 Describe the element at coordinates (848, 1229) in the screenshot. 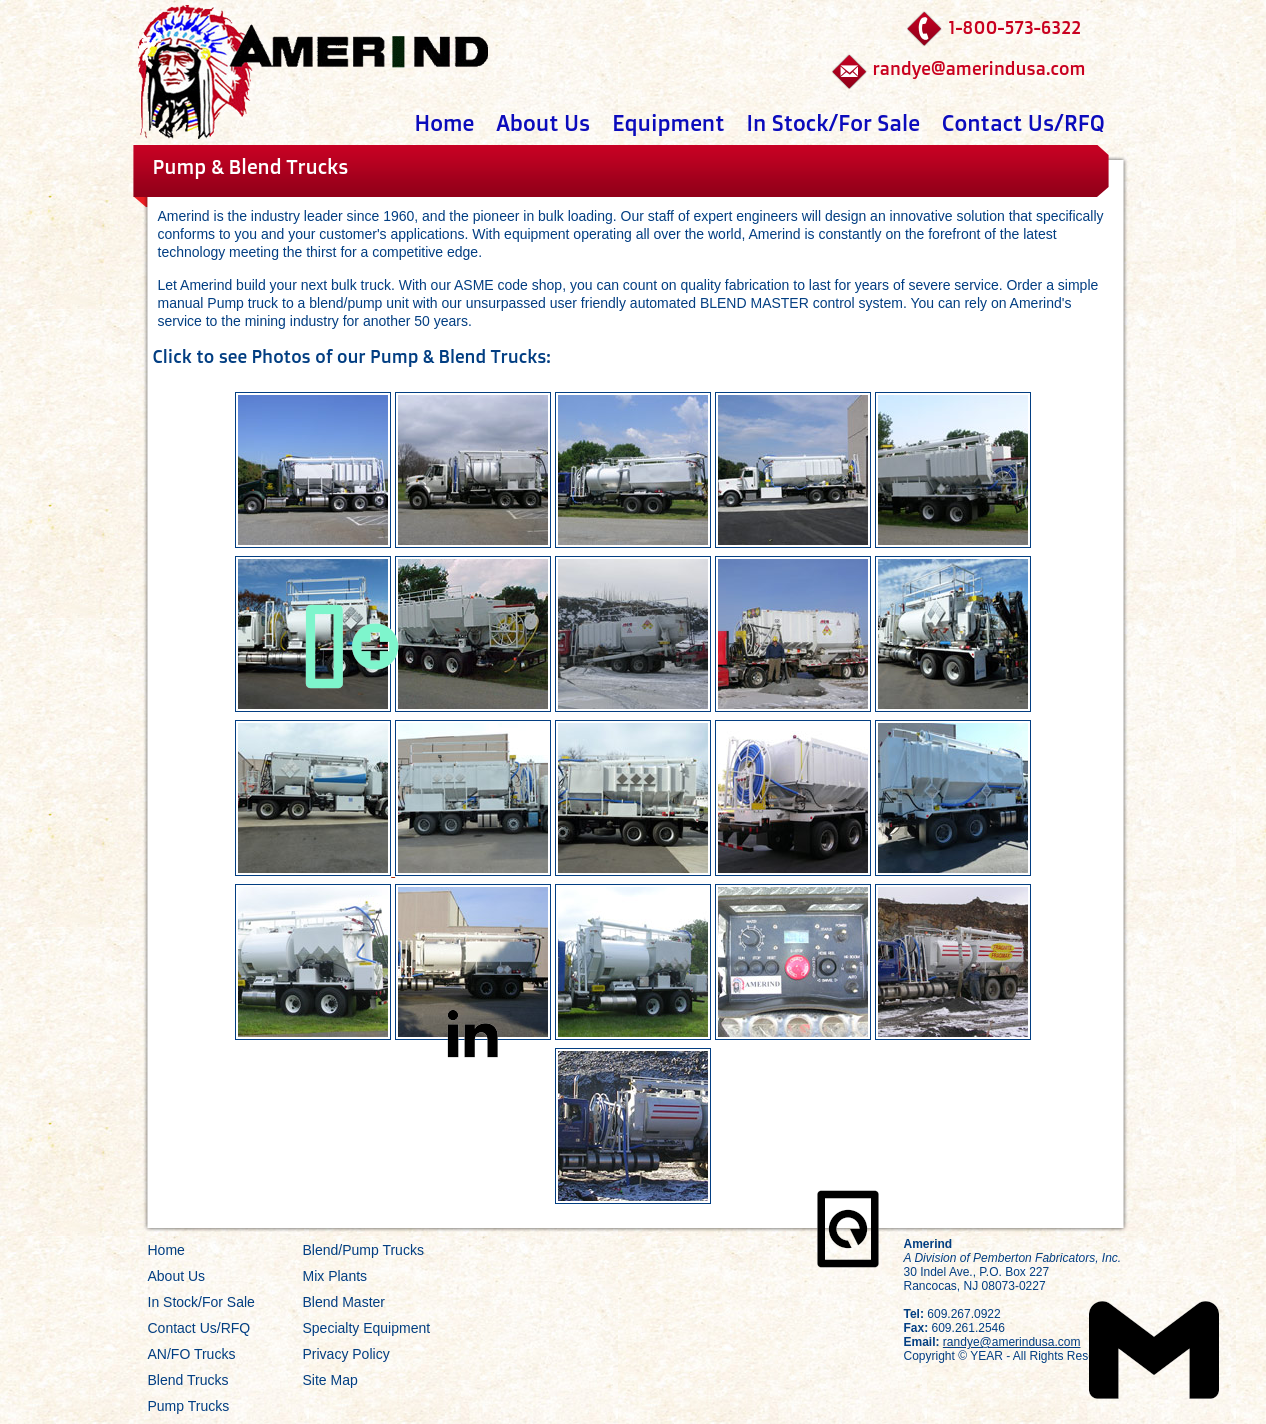

I see `recover data from device` at that location.